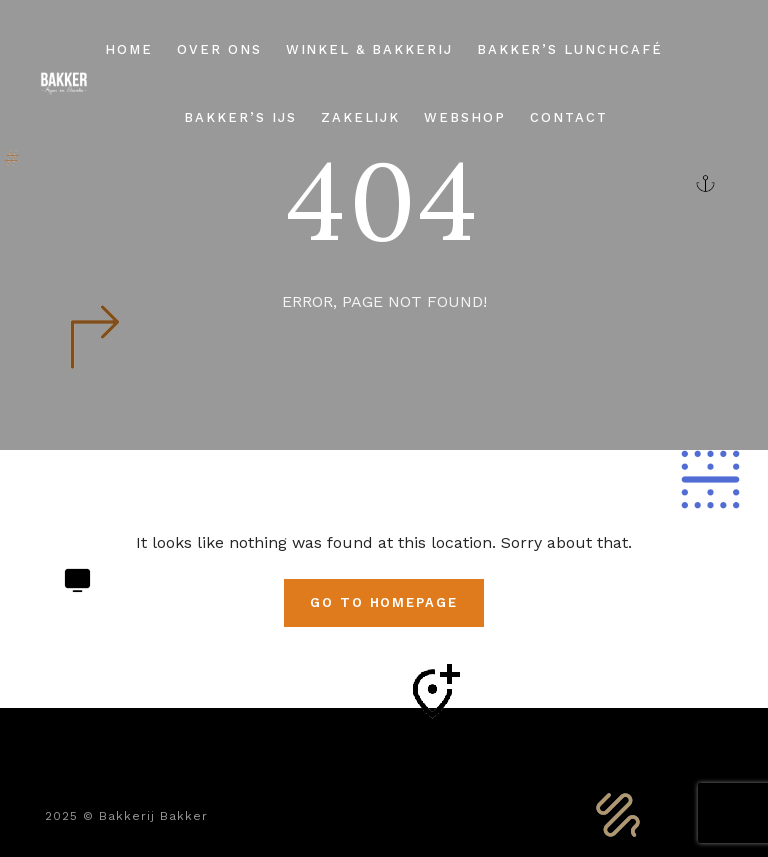 The width and height of the screenshot is (768, 857). I want to click on access freehand drawing or annotation tools, so click(618, 815).